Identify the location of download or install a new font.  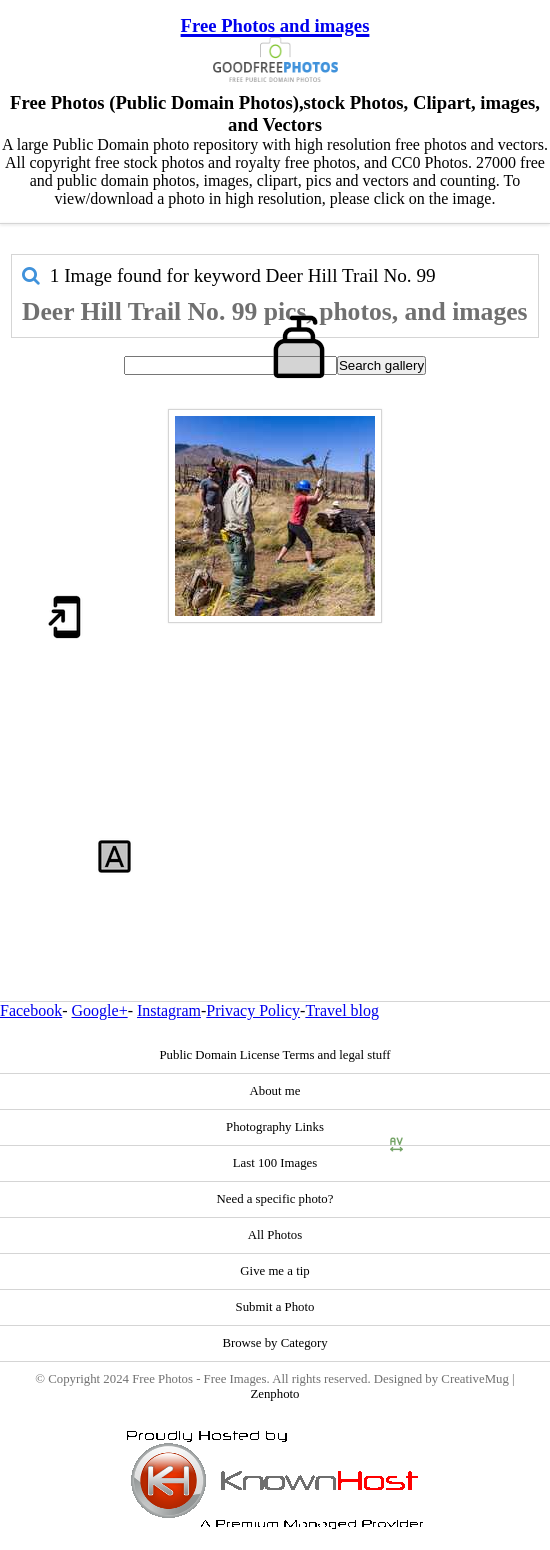
(114, 856).